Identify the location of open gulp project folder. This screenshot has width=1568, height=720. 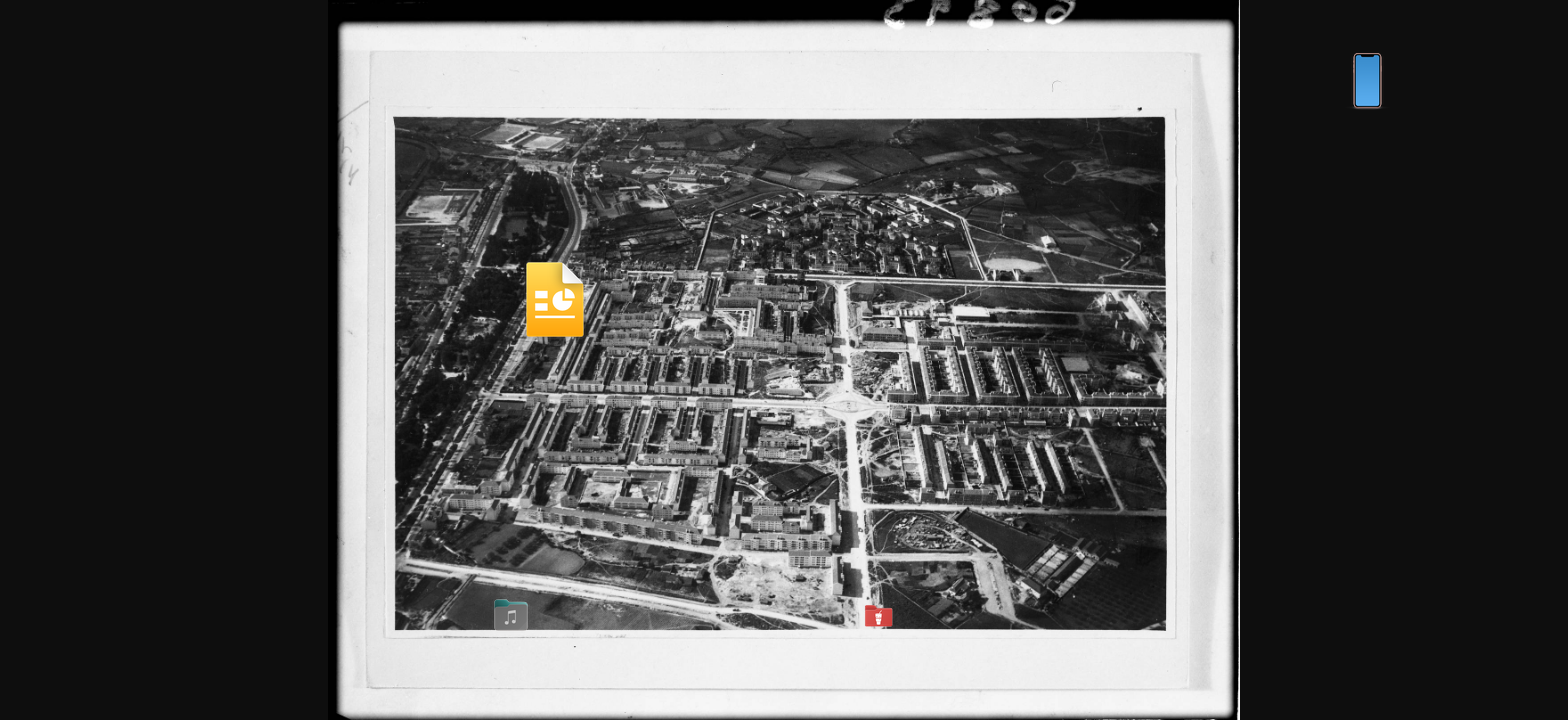
(878, 616).